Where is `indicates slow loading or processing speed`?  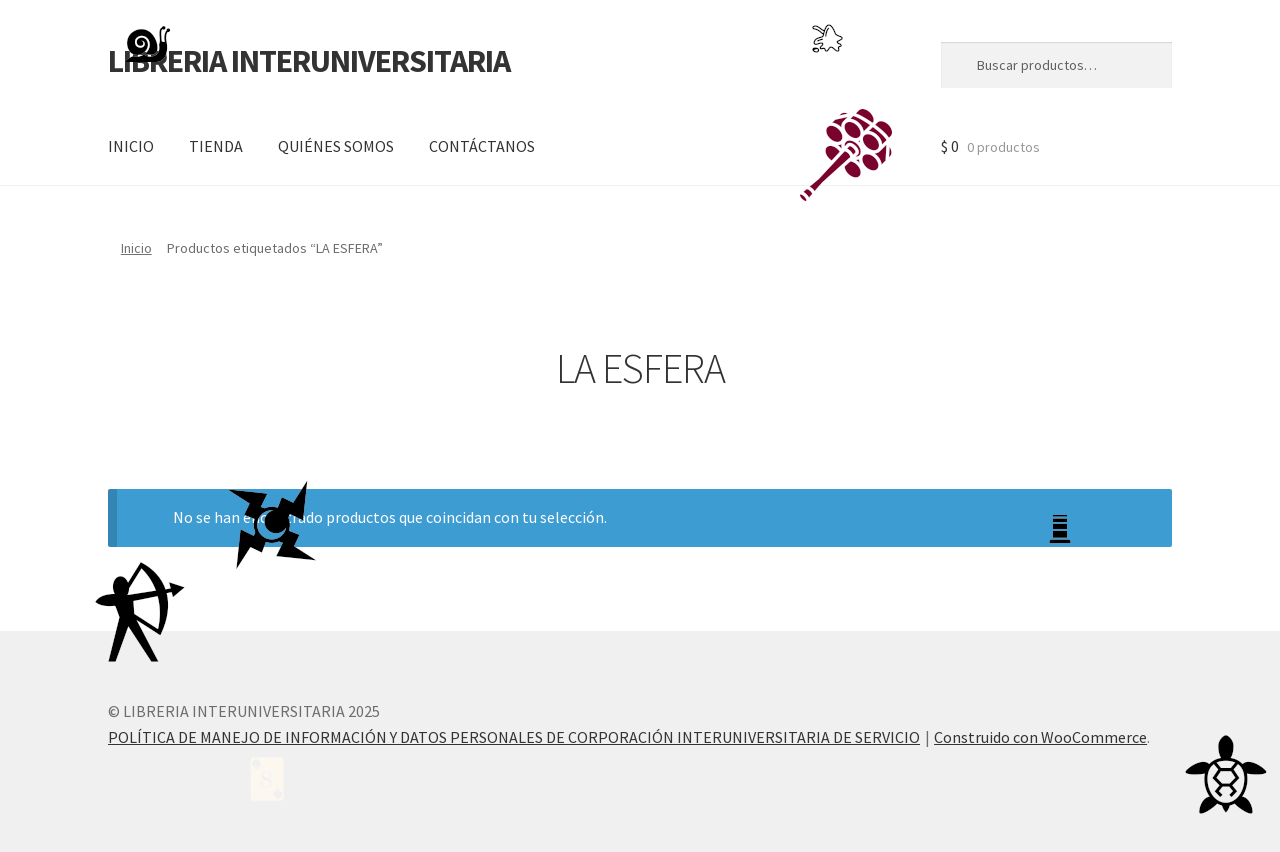 indicates slow loading or processing speed is located at coordinates (1225, 774).